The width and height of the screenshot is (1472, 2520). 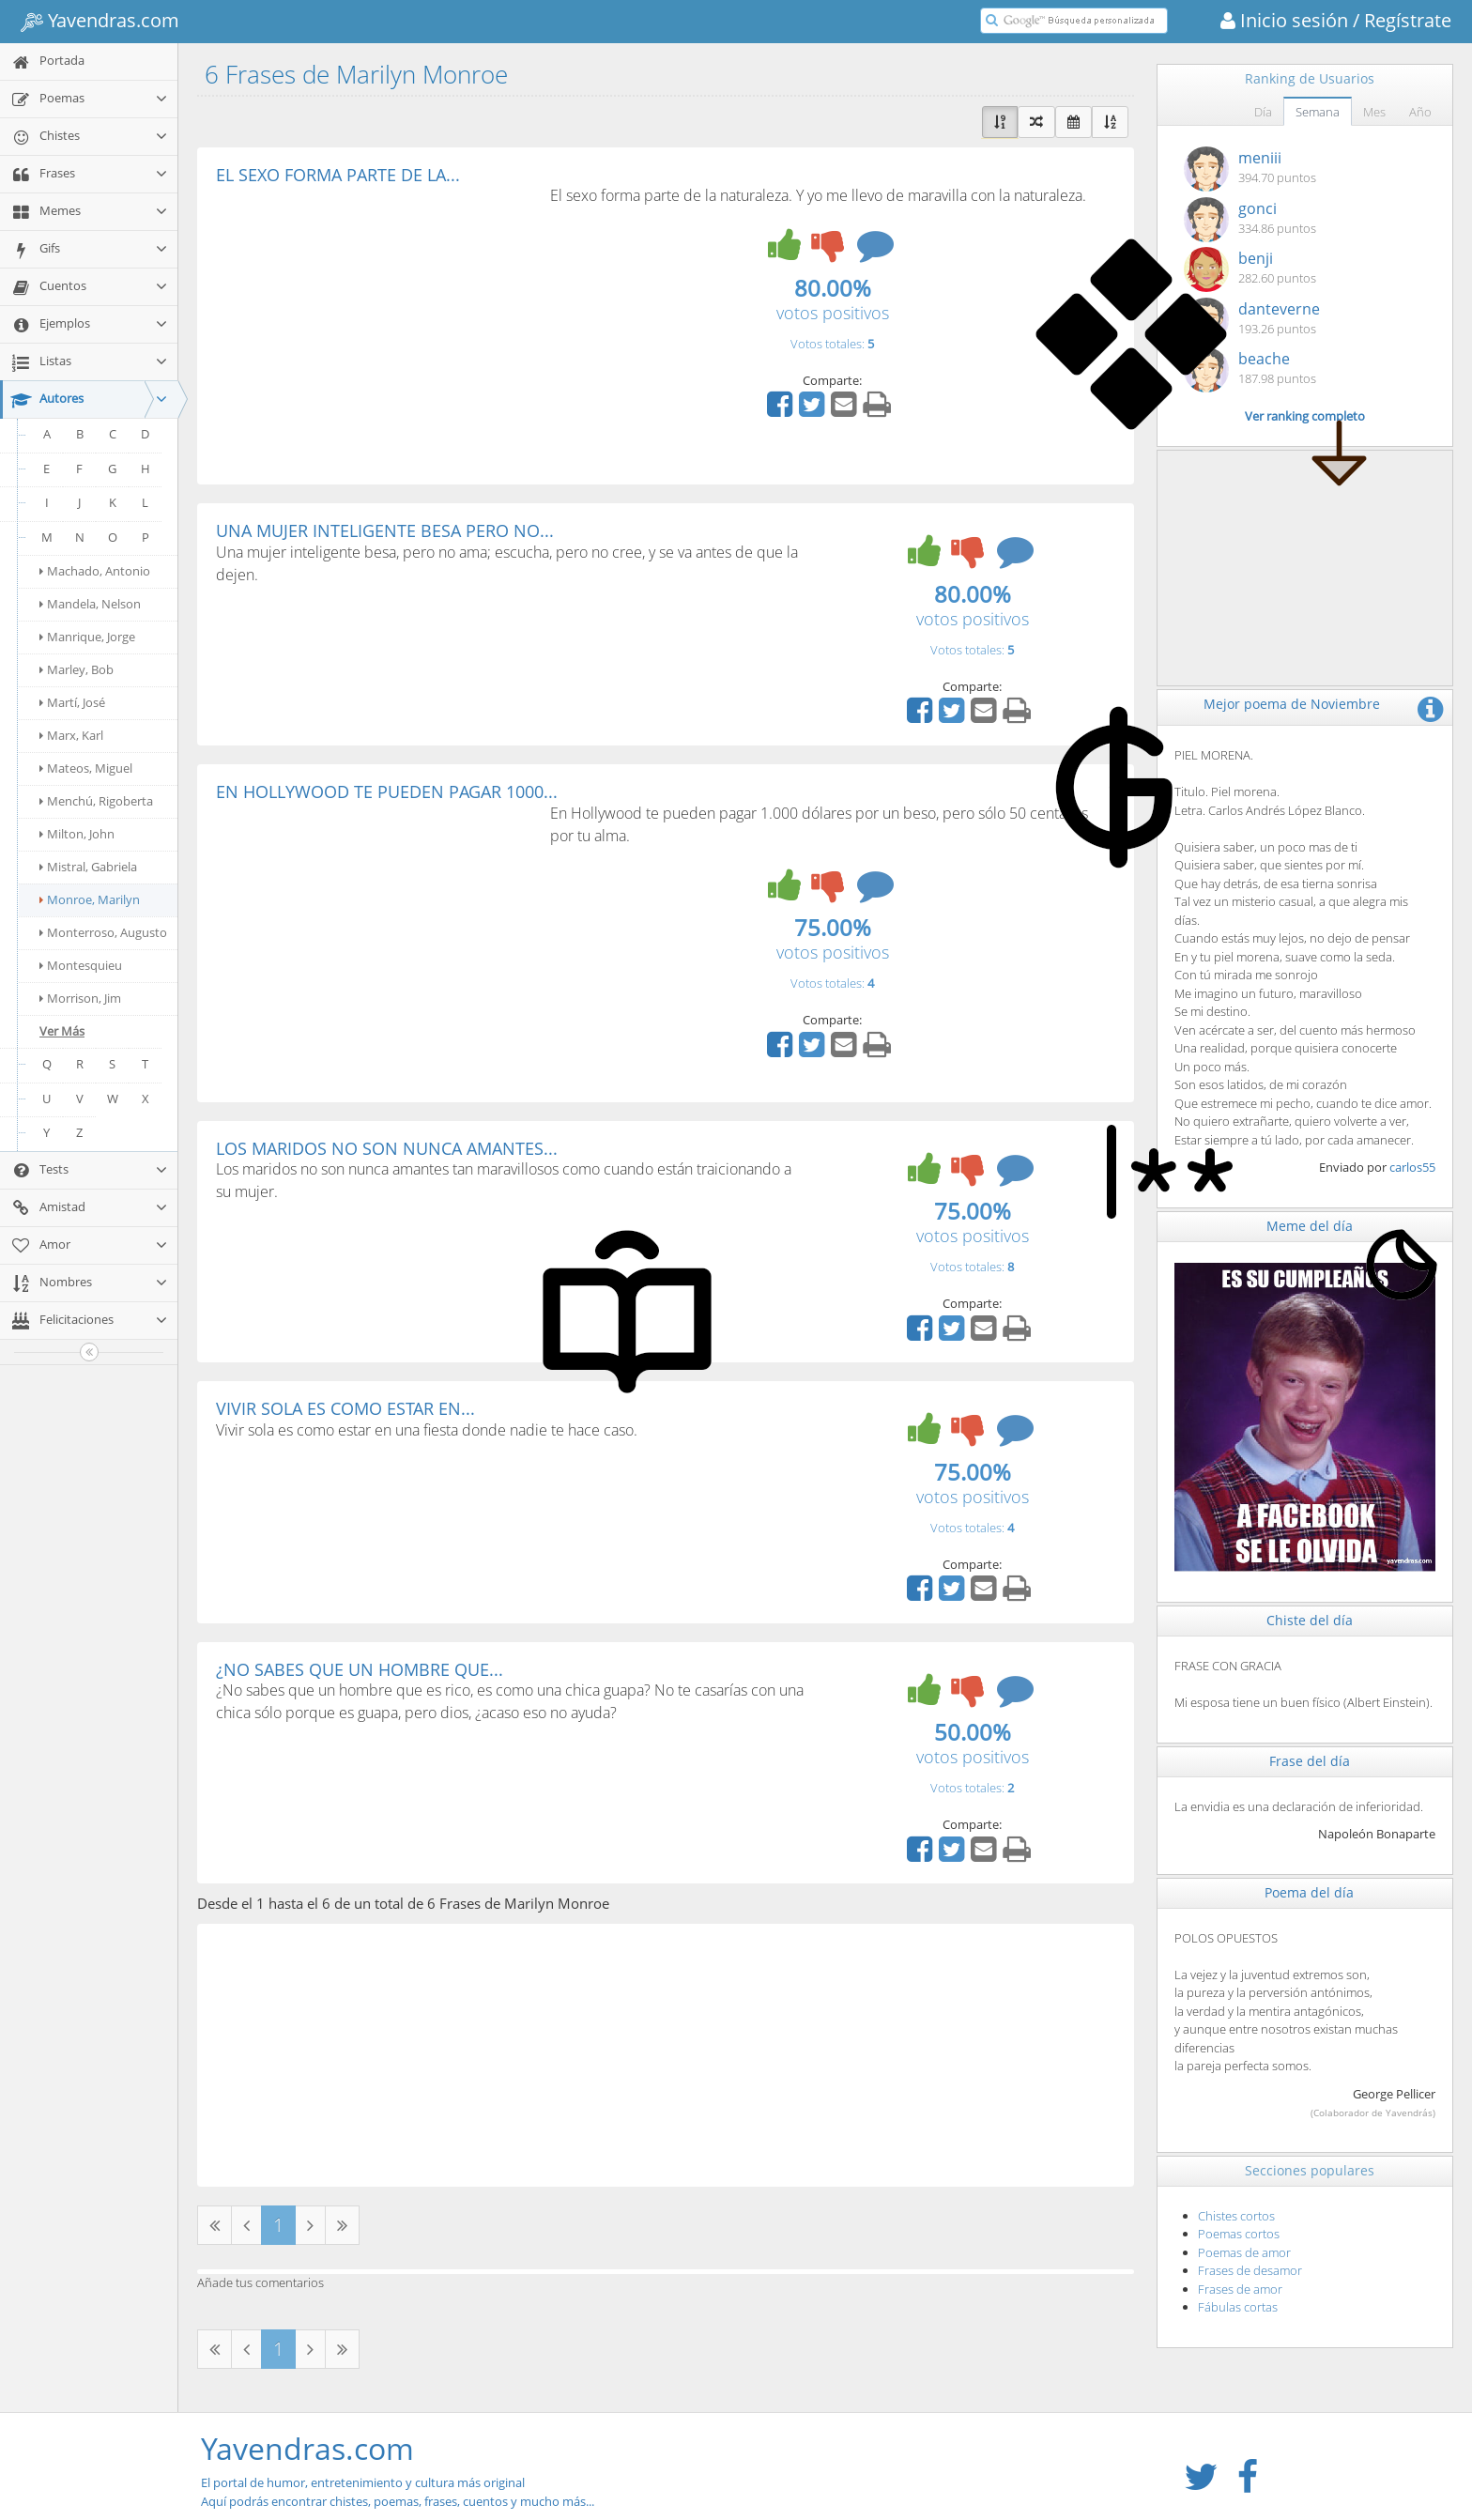 What do you see at coordinates (1402, 1265) in the screenshot?
I see `add a sticker to your message` at bounding box center [1402, 1265].